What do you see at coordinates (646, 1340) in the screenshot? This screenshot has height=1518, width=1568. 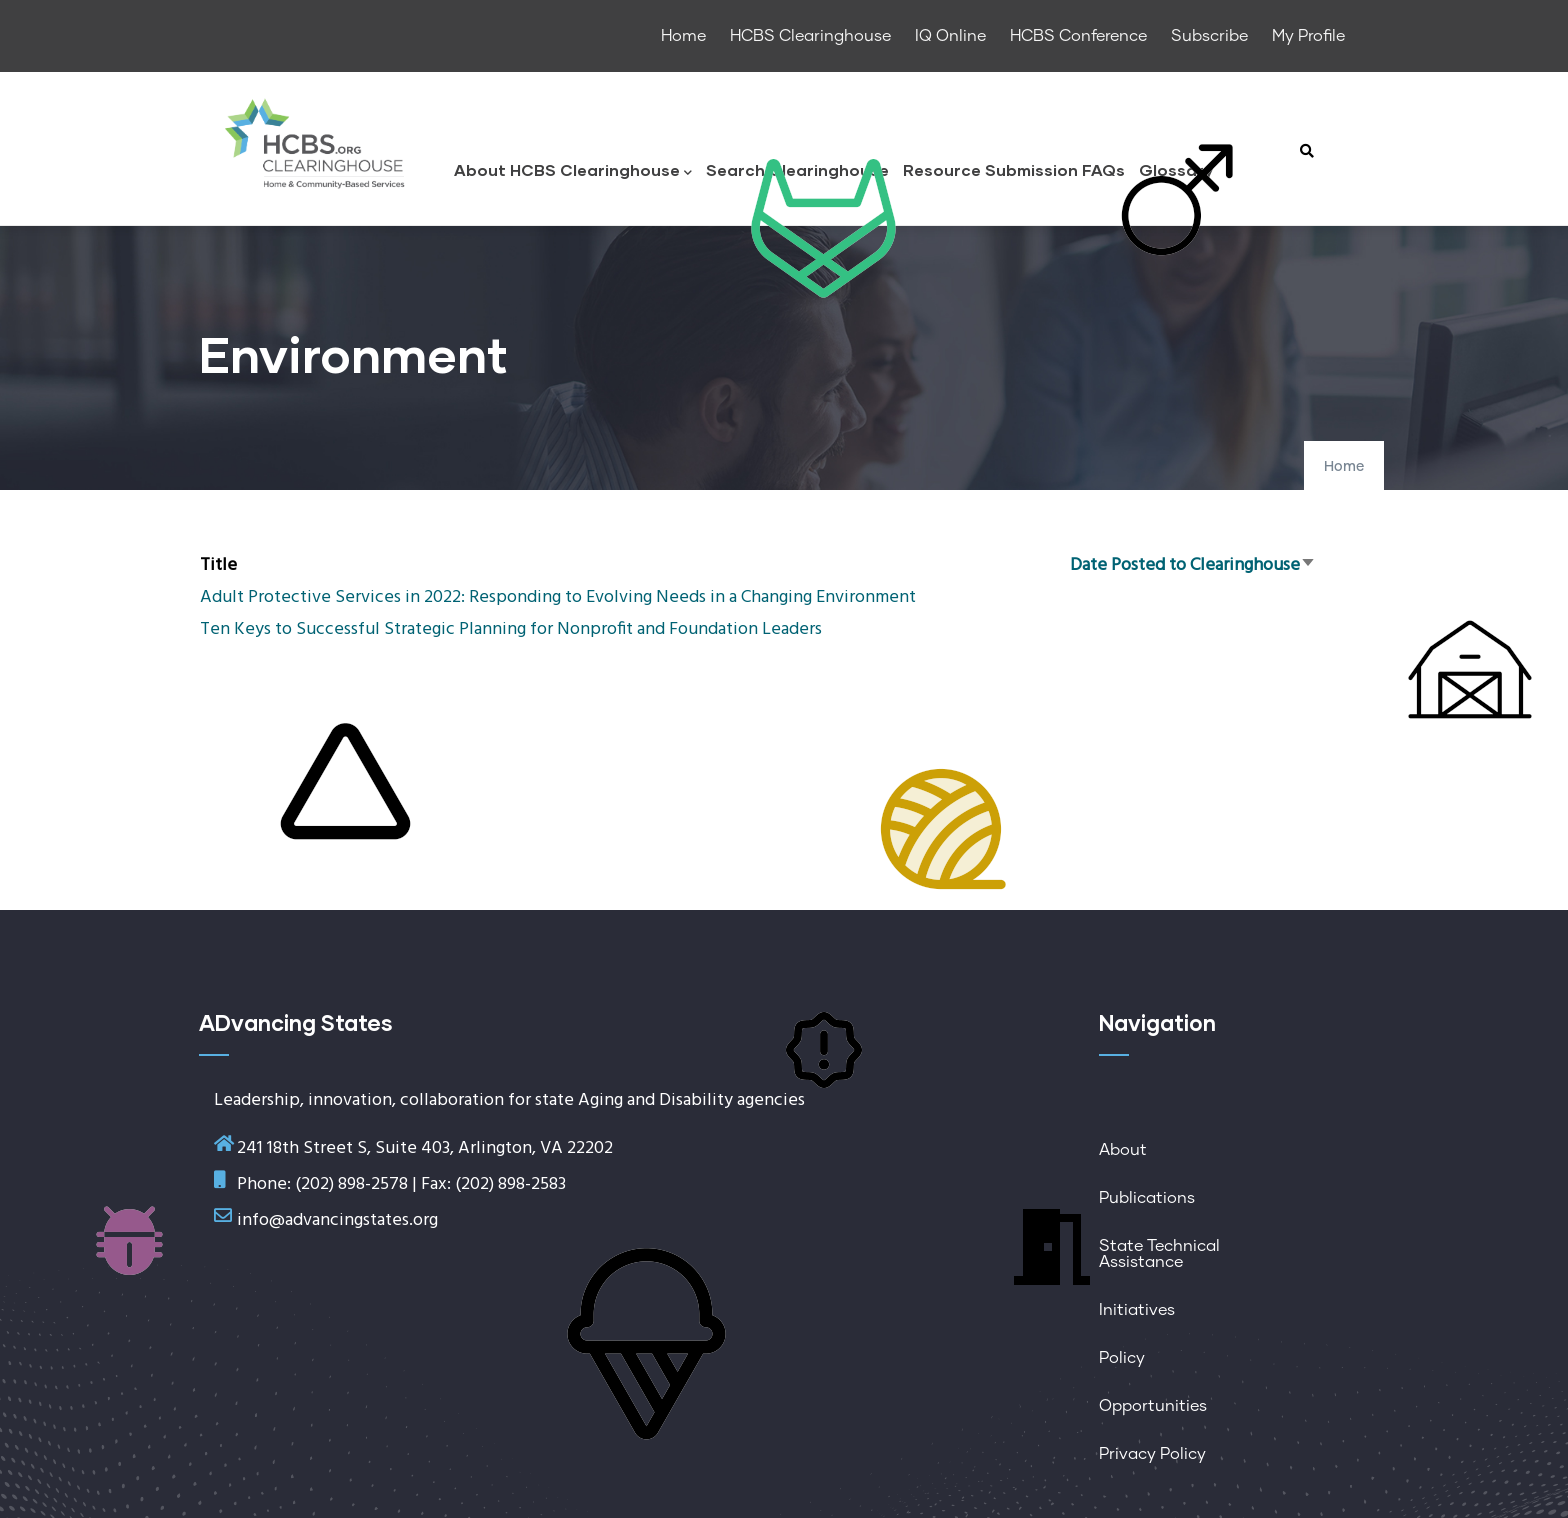 I see `browse desserts or sweet treats` at bounding box center [646, 1340].